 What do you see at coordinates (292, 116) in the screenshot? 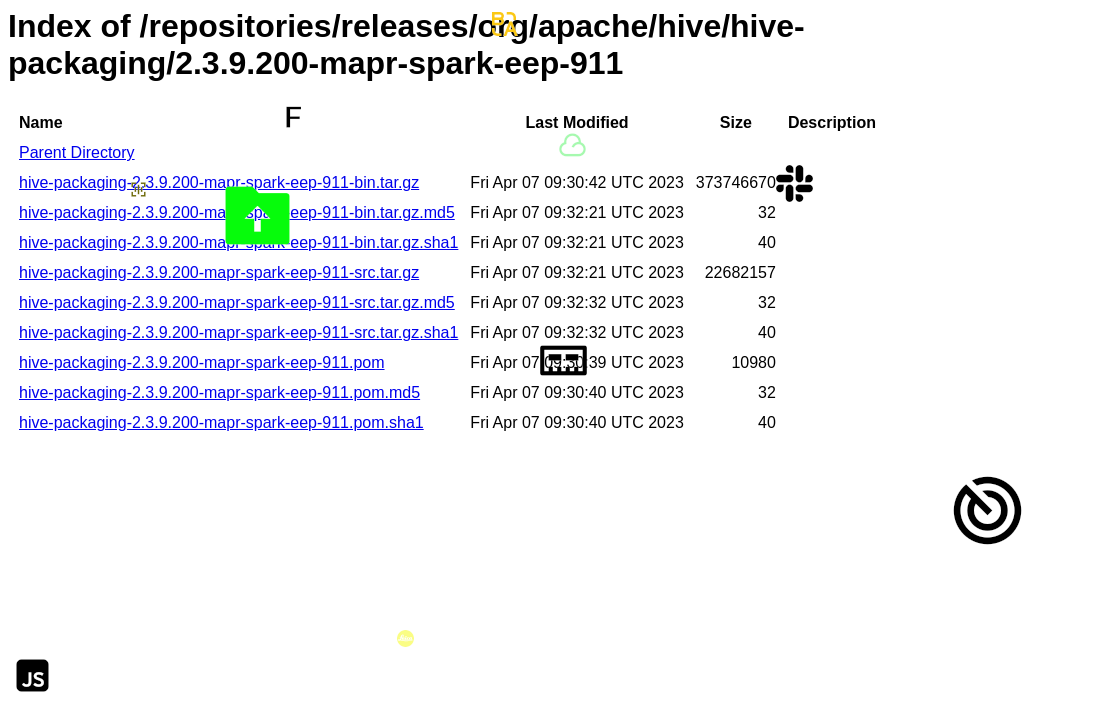
I see `switch to sans-serif font style` at bounding box center [292, 116].